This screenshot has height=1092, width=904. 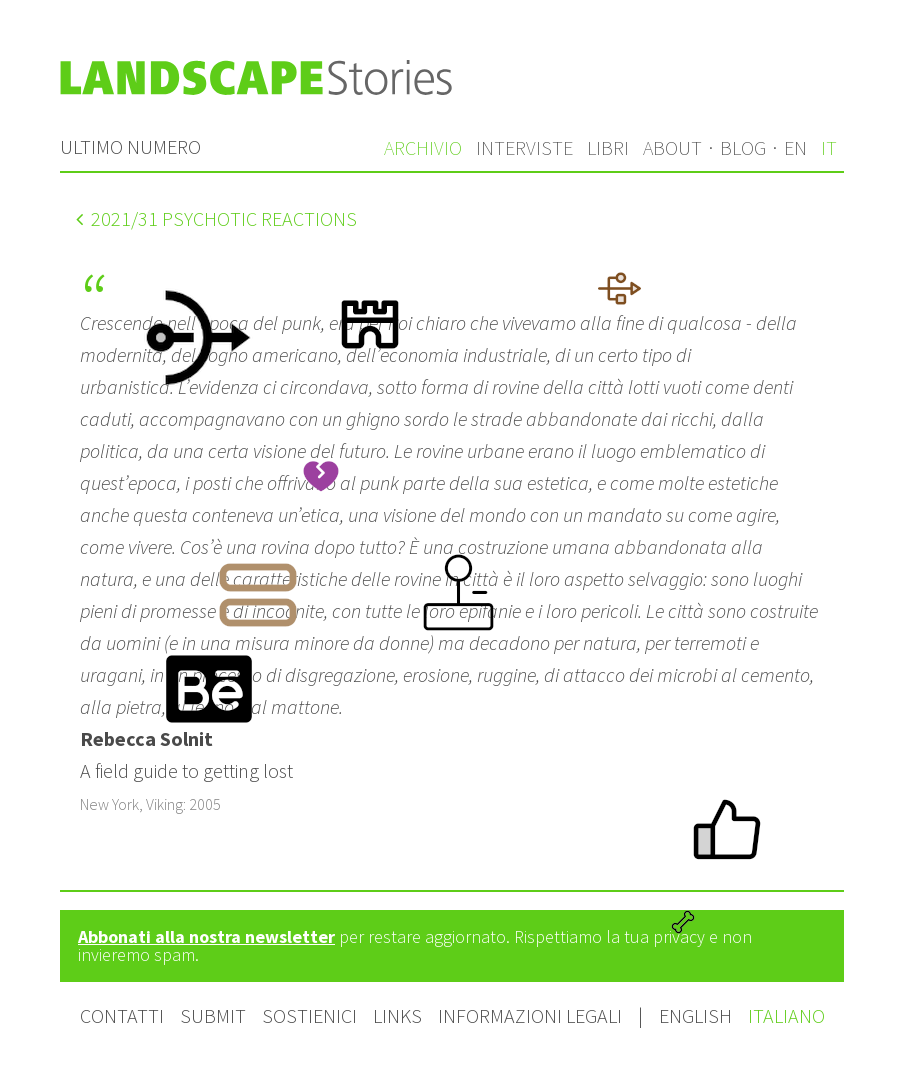 I want to click on like or approve content, so click(x=727, y=833).